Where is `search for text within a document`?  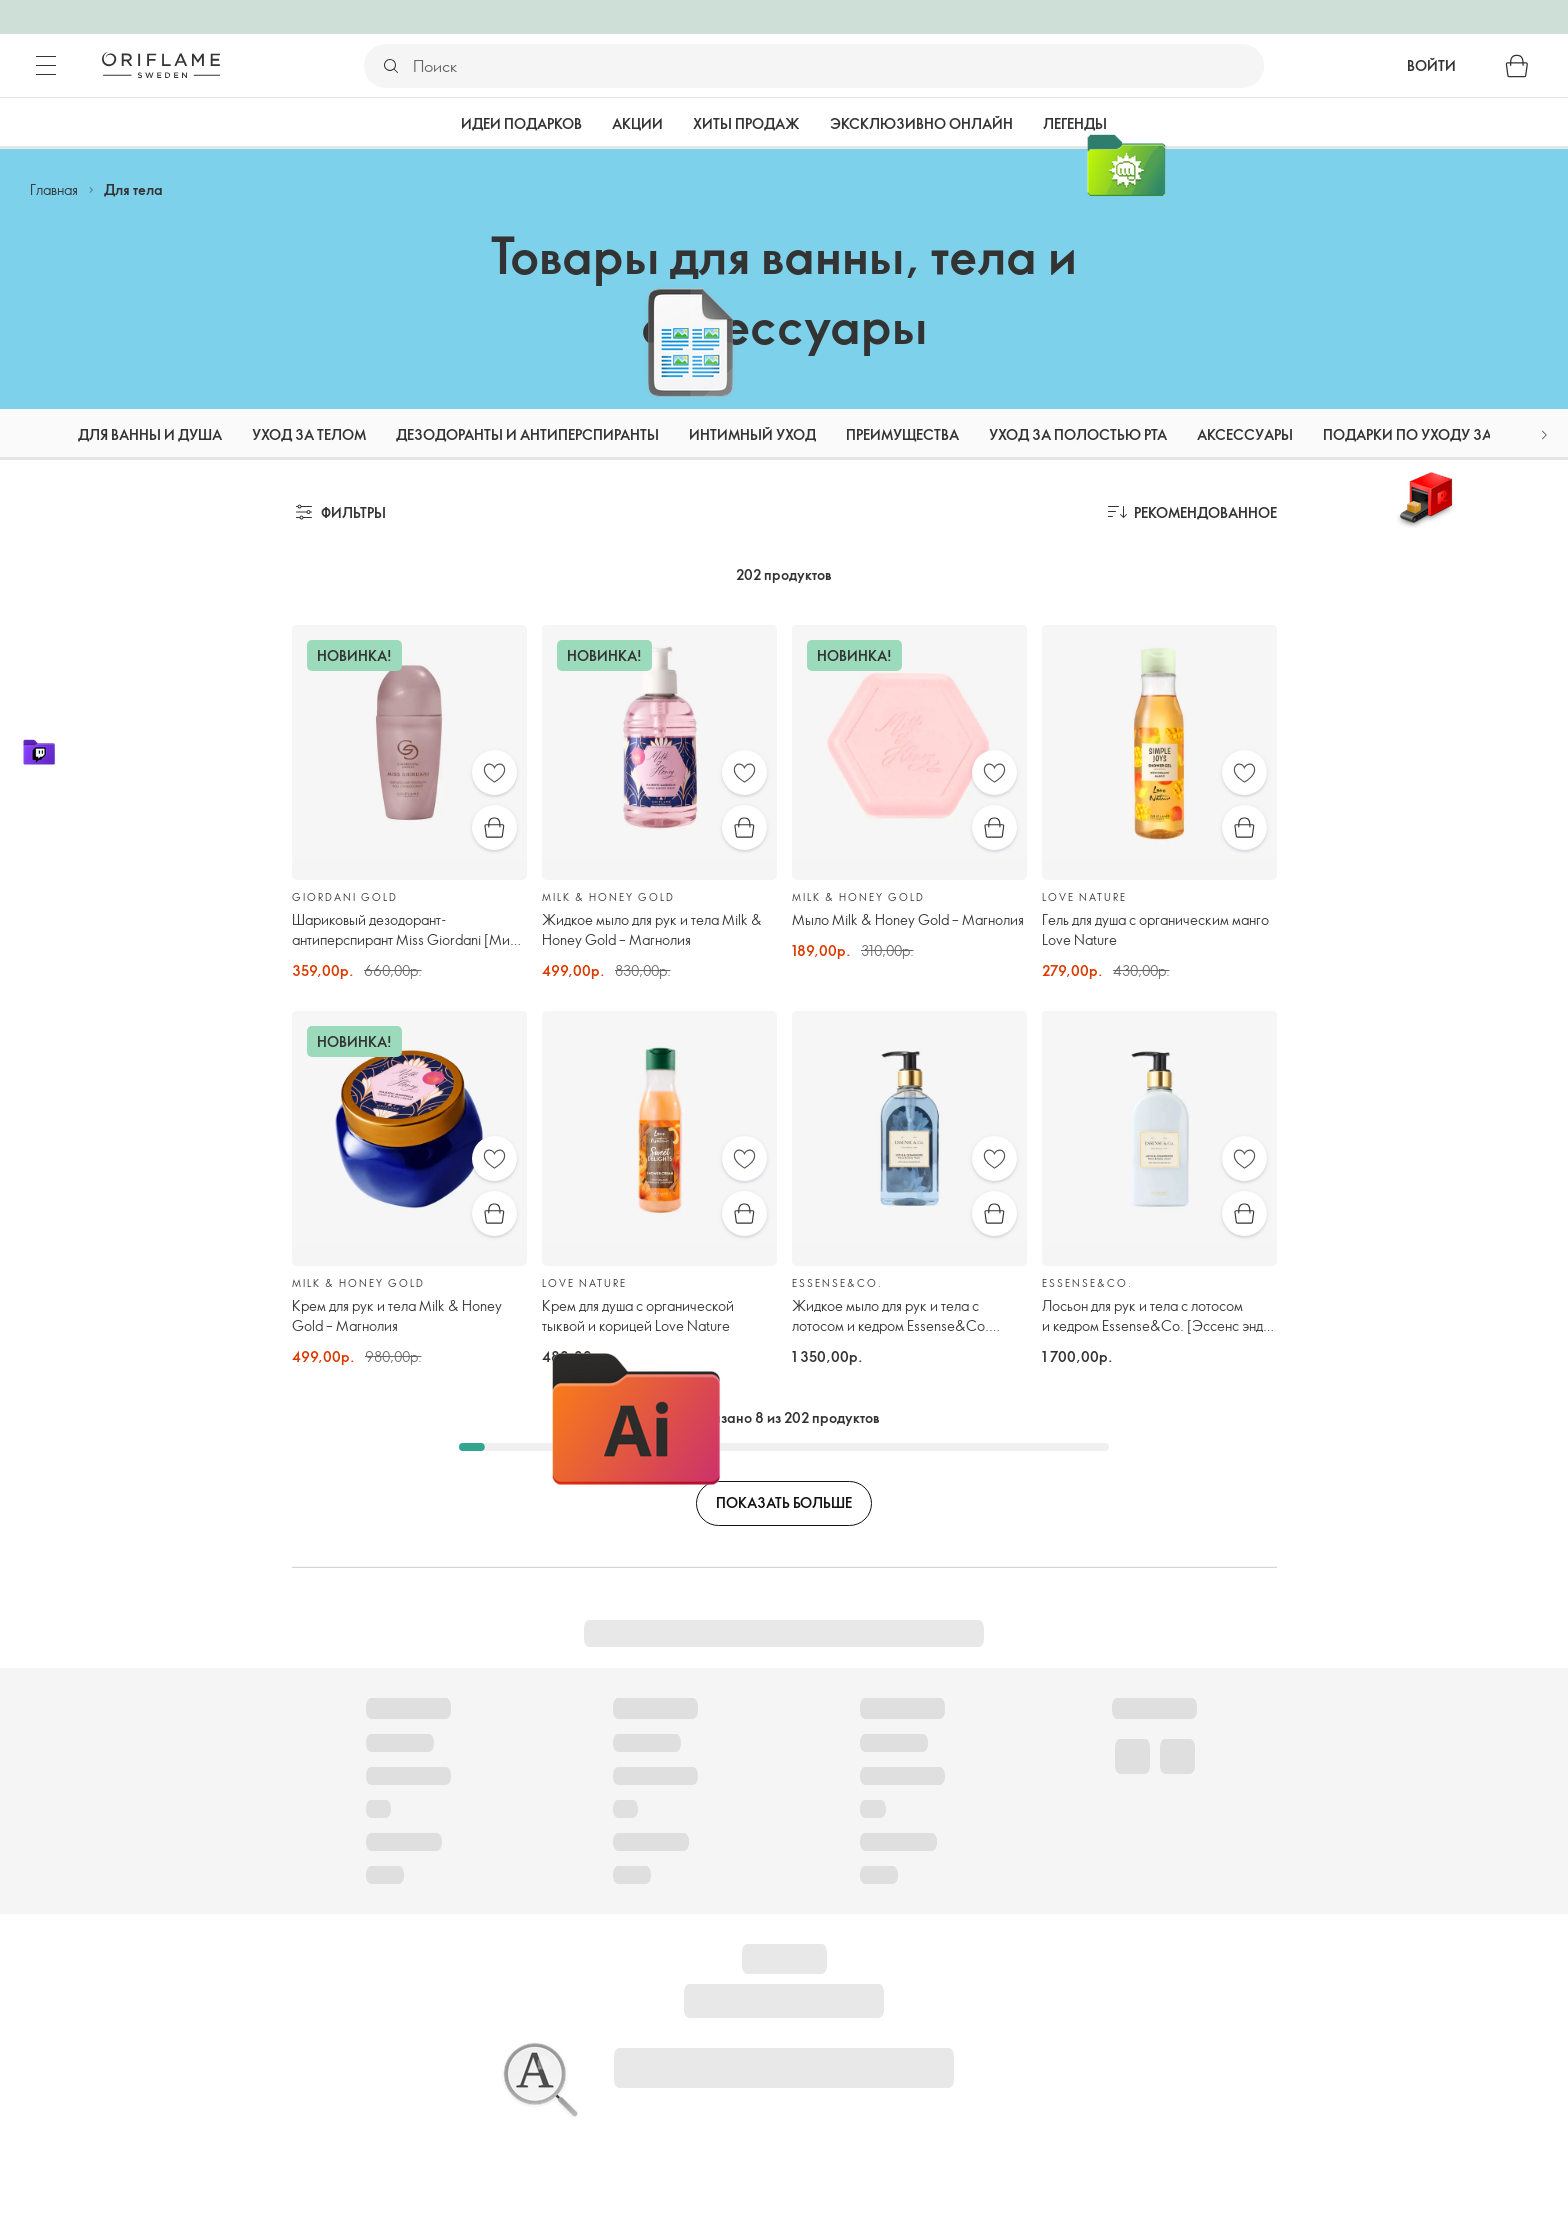
search for text within a document is located at coordinates (540, 2079).